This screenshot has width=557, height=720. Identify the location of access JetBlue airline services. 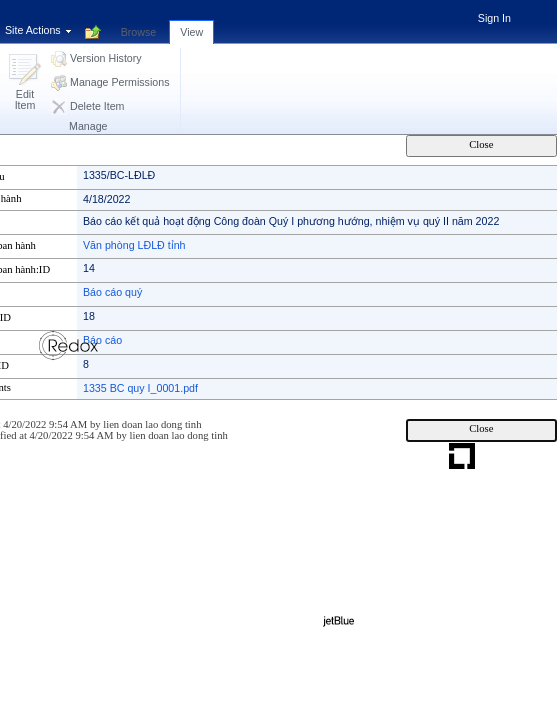
(338, 621).